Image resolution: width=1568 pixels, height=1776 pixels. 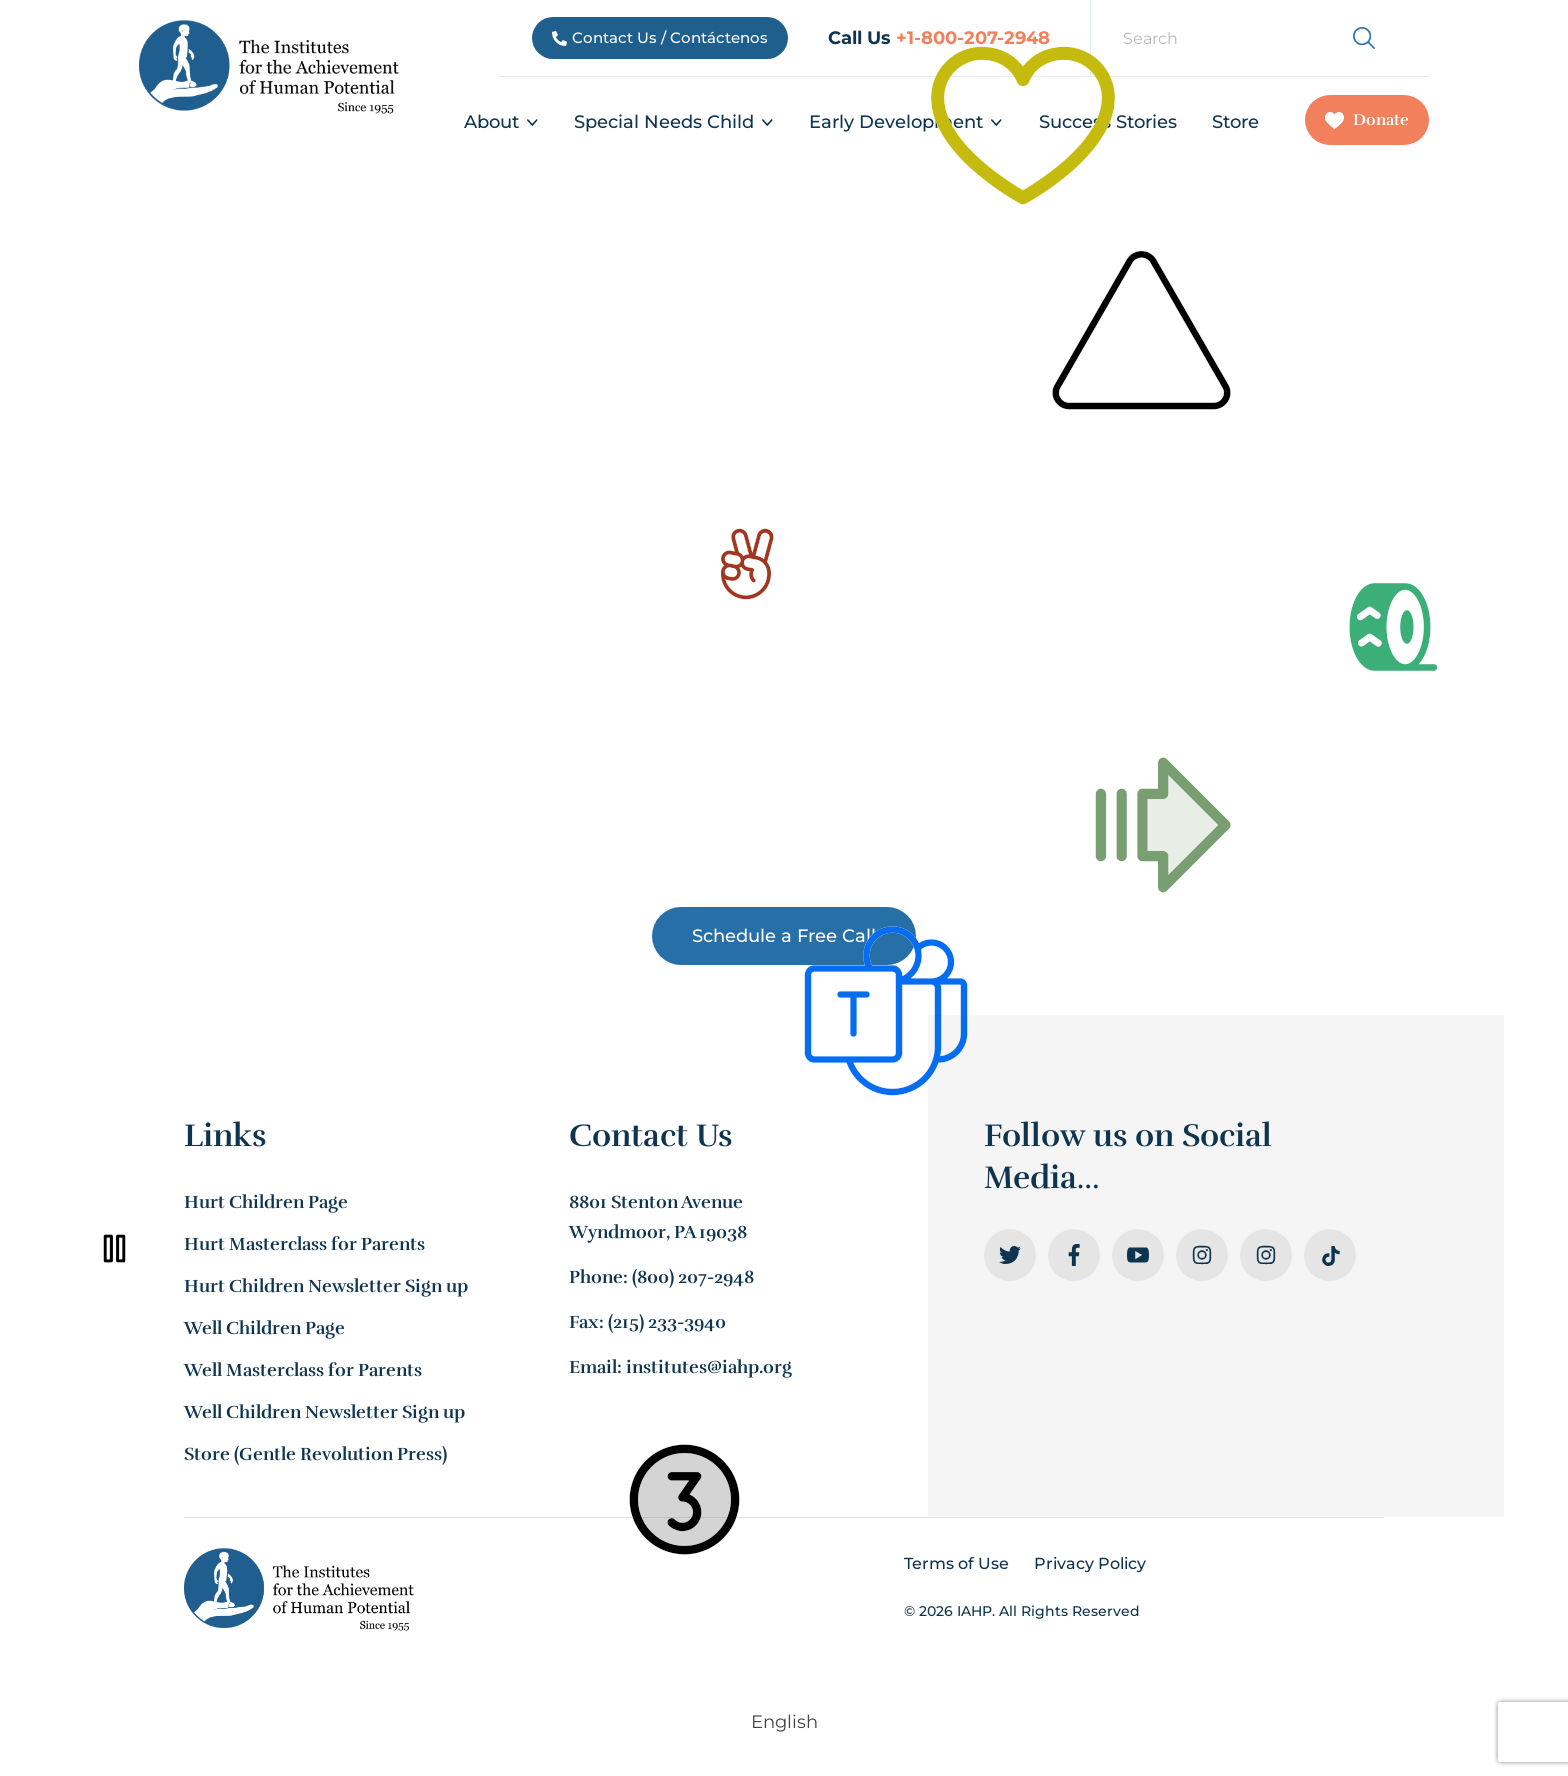 What do you see at coordinates (114, 1248) in the screenshot?
I see `pause media playback` at bounding box center [114, 1248].